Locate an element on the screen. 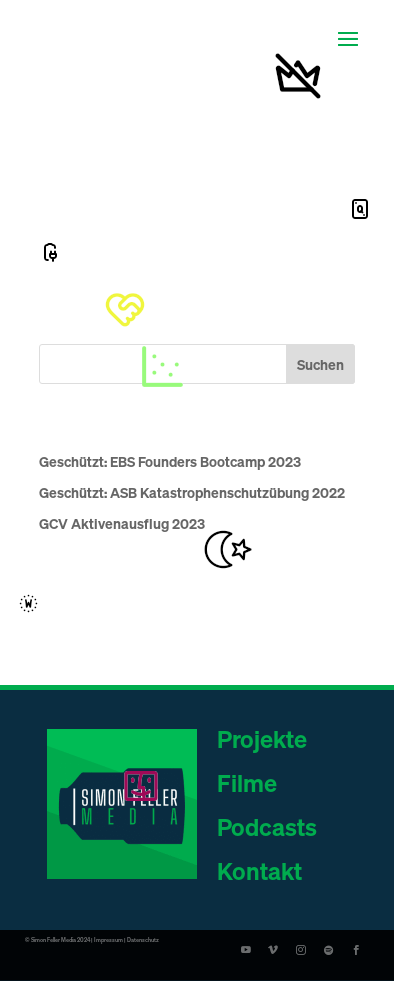 This screenshot has height=981, width=394. remove premium or VIP status is located at coordinates (298, 76).